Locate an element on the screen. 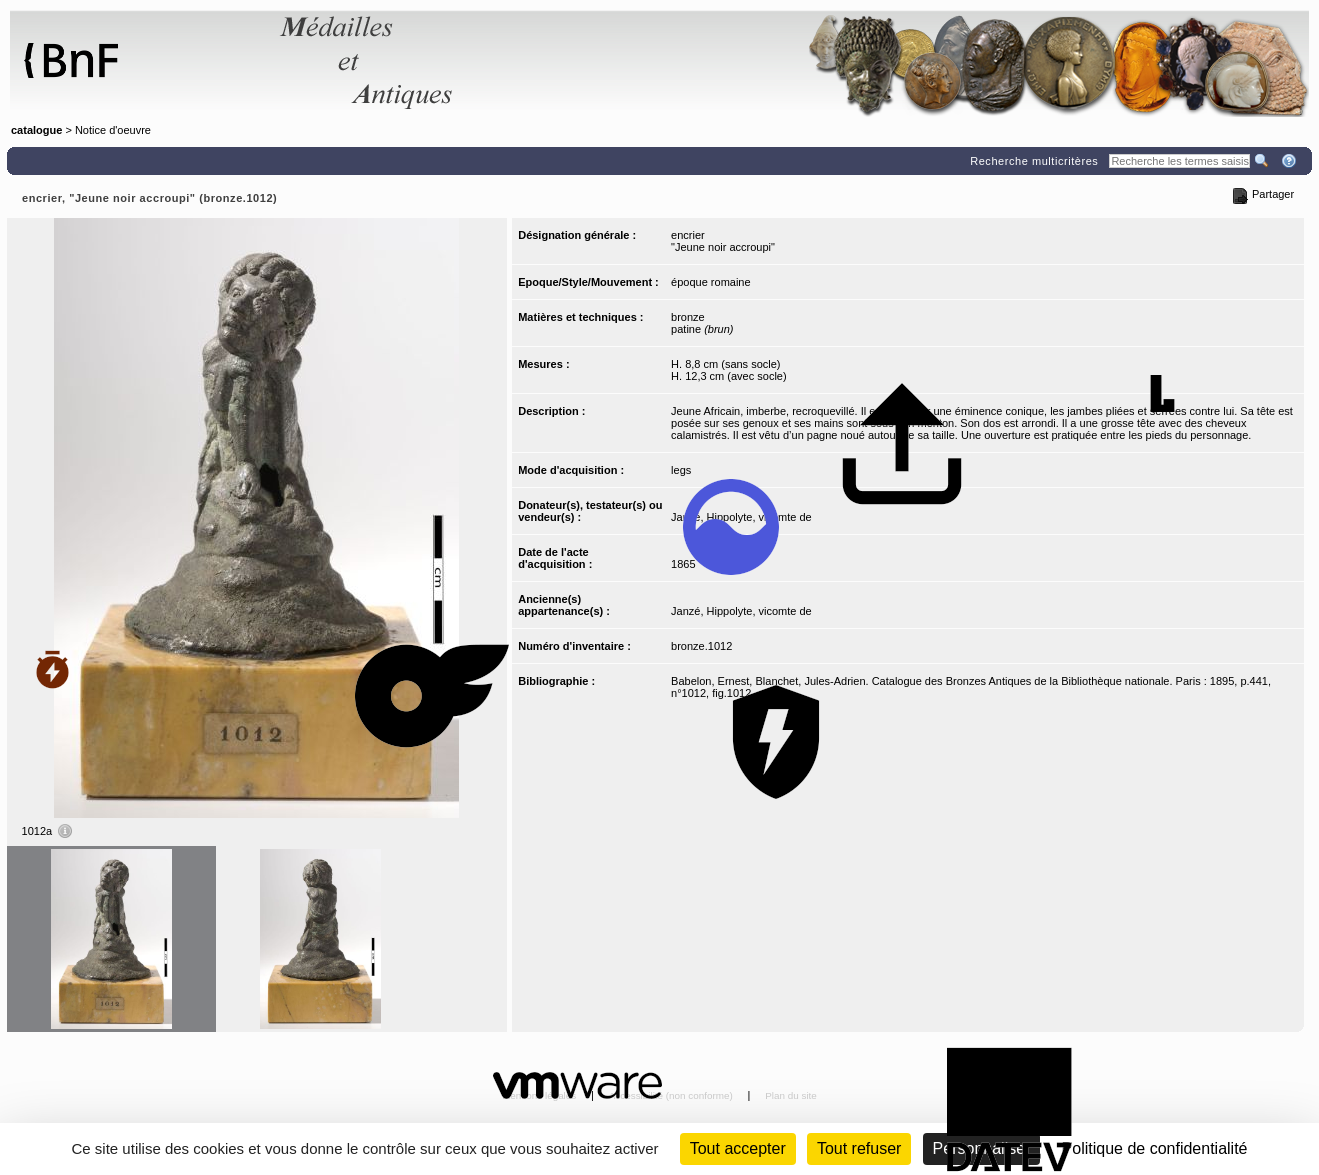  share content with others is located at coordinates (902, 445).